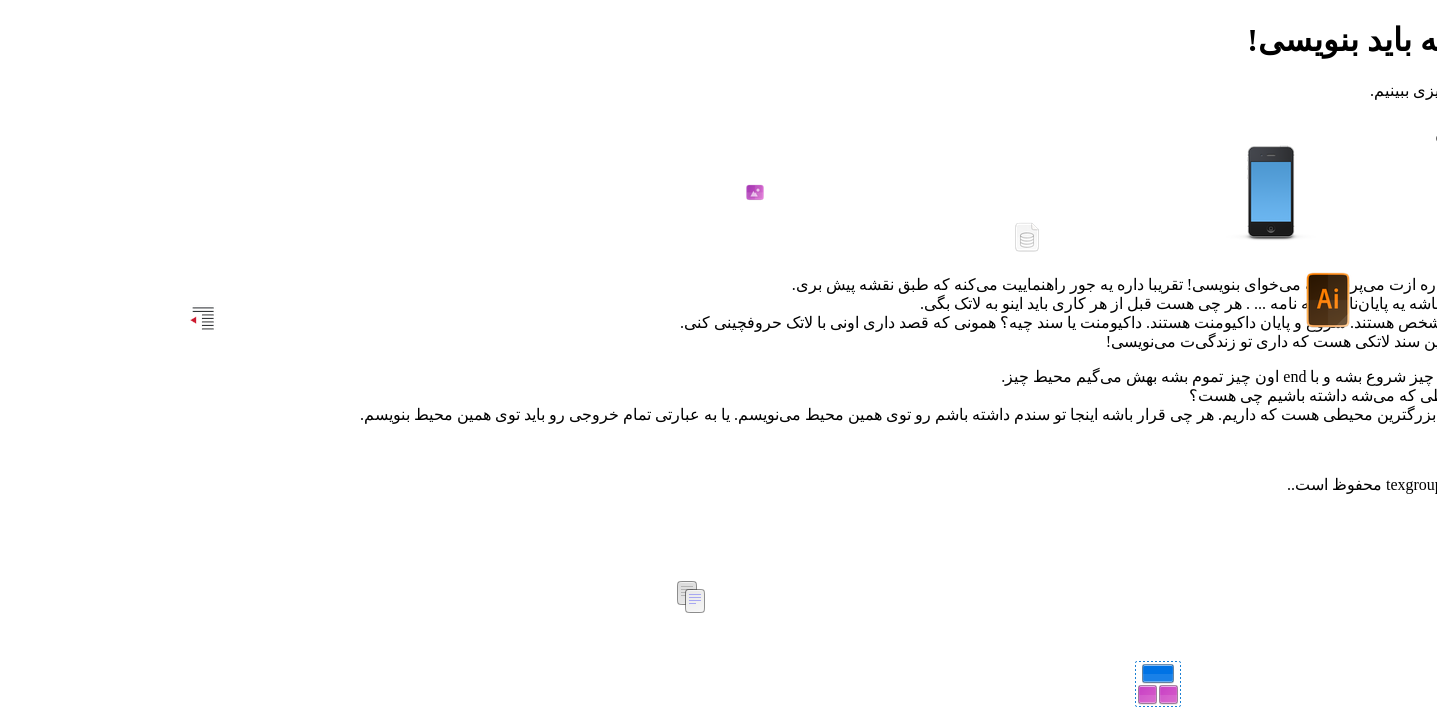 The width and height of the screenshot is (1437, 720). I want to click on decrease text indentation, so click(202, 319).